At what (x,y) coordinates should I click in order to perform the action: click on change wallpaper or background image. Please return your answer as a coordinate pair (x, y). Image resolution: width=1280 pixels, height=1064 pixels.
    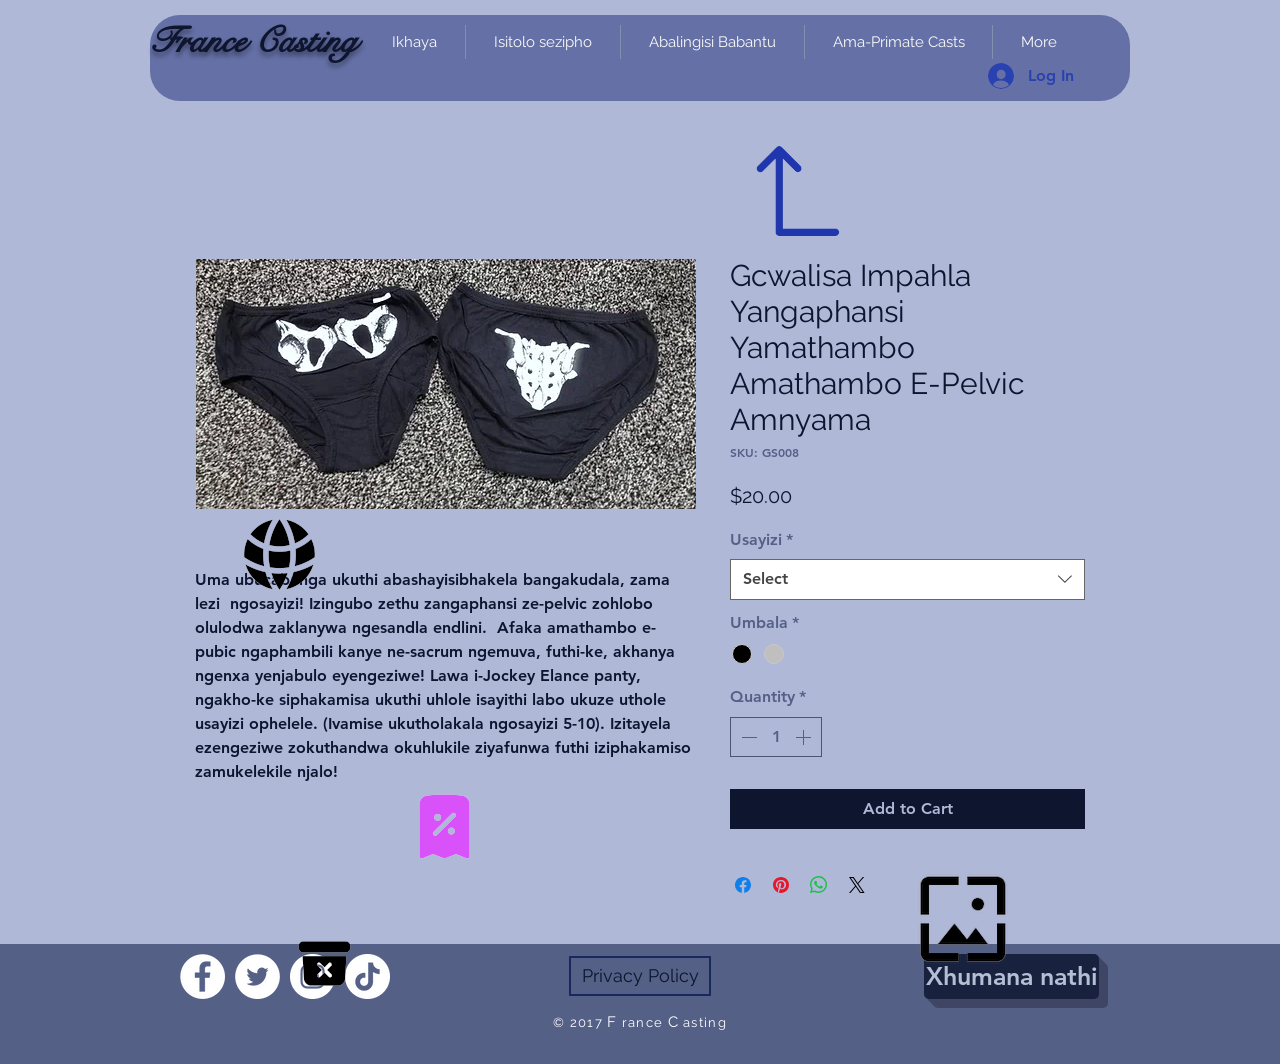
    Looking at the image, I should click on (963, 919).